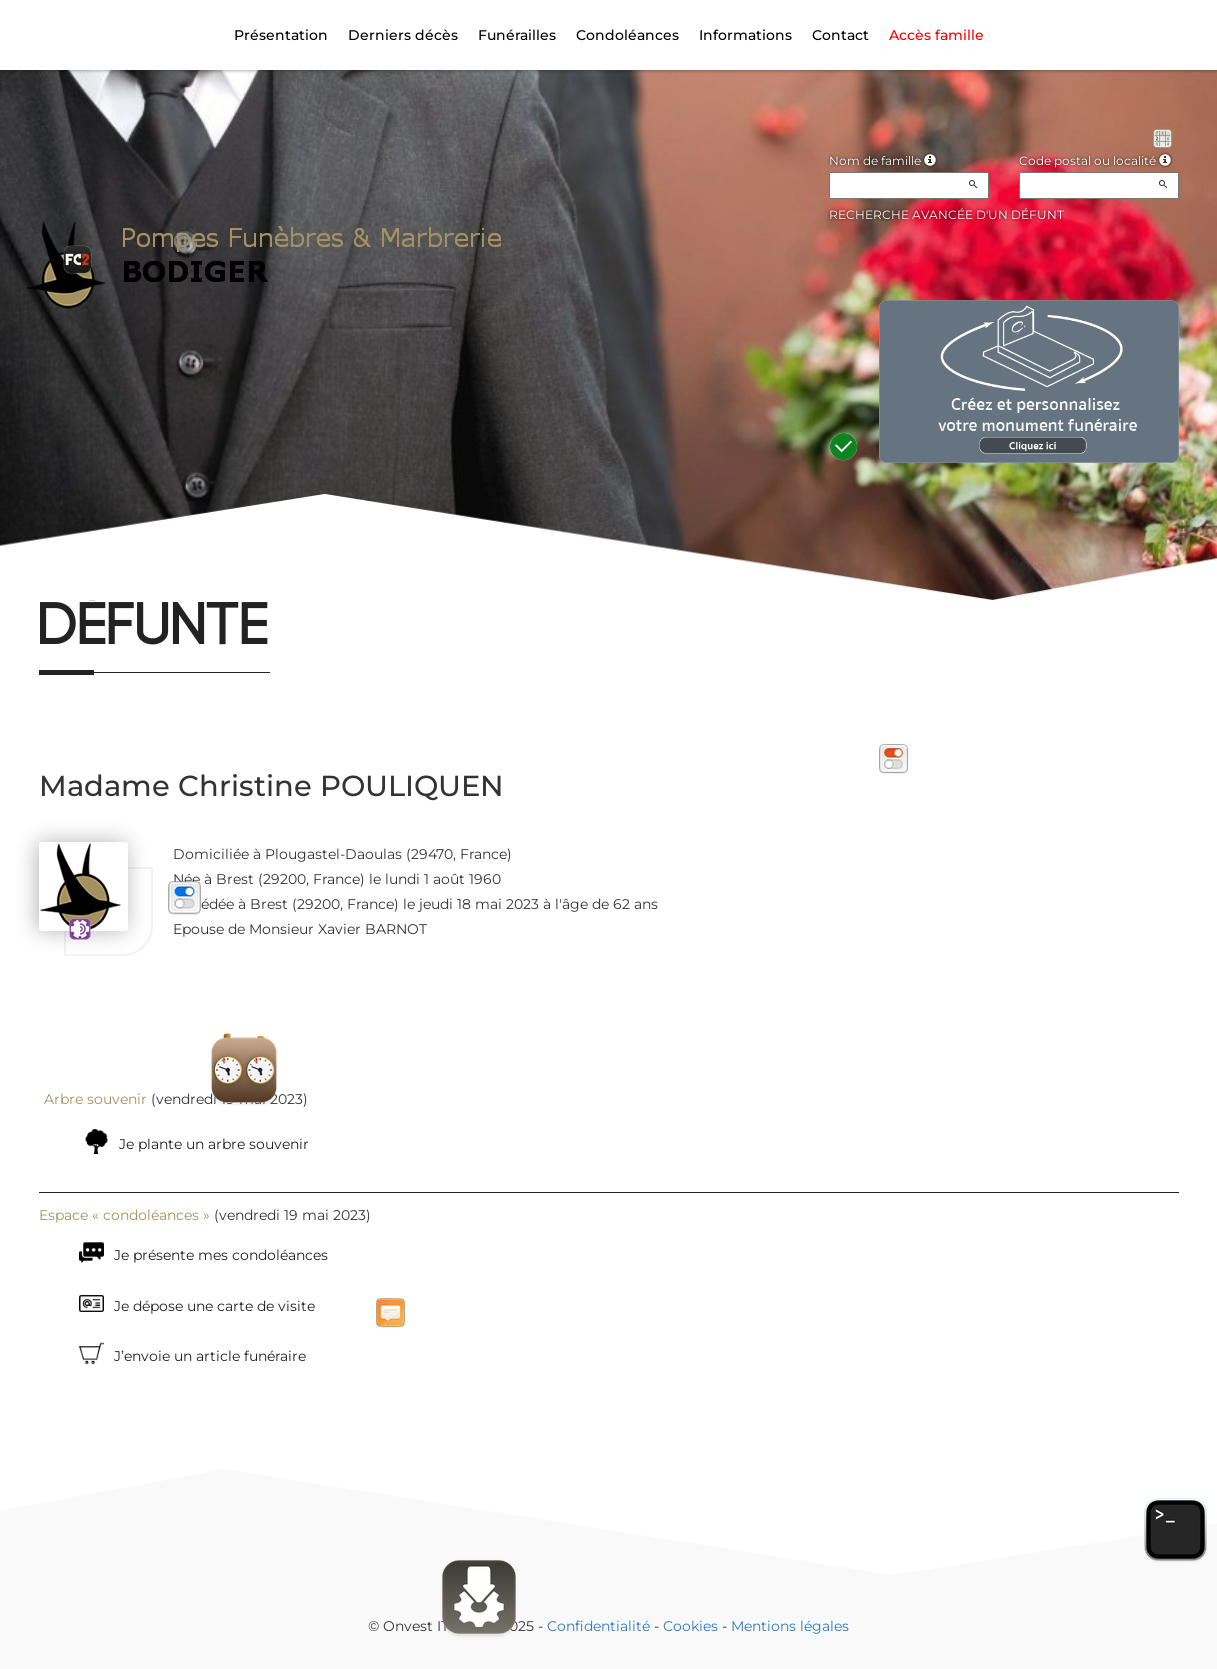  Describe the element at coordinates (479, 1597) in the screenshot. I see `open gear lever app for managing appimages` at that location.